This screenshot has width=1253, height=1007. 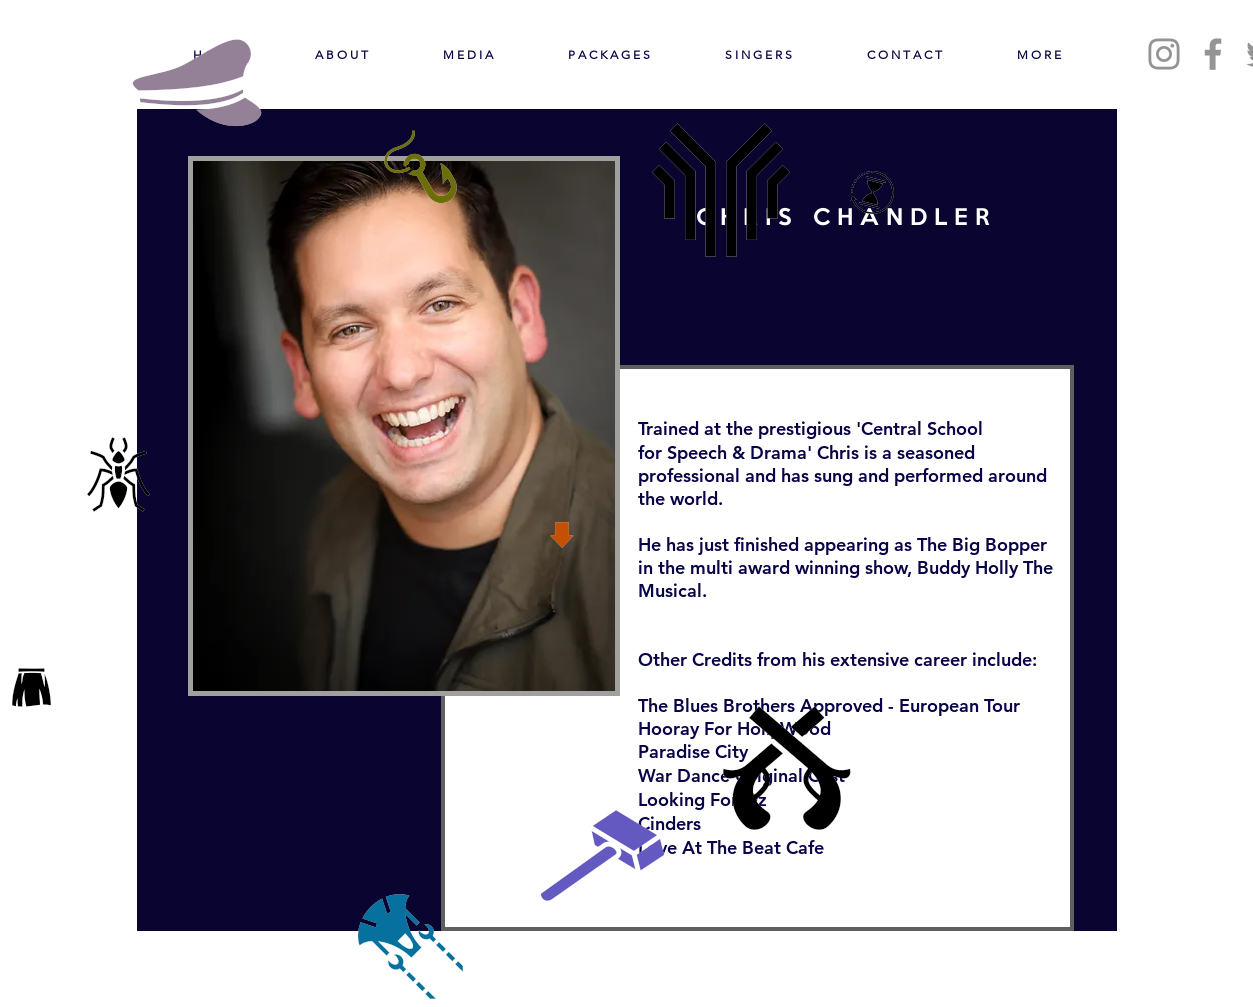 I want to click on access crafting or building tools, so click(x=602, y=855).